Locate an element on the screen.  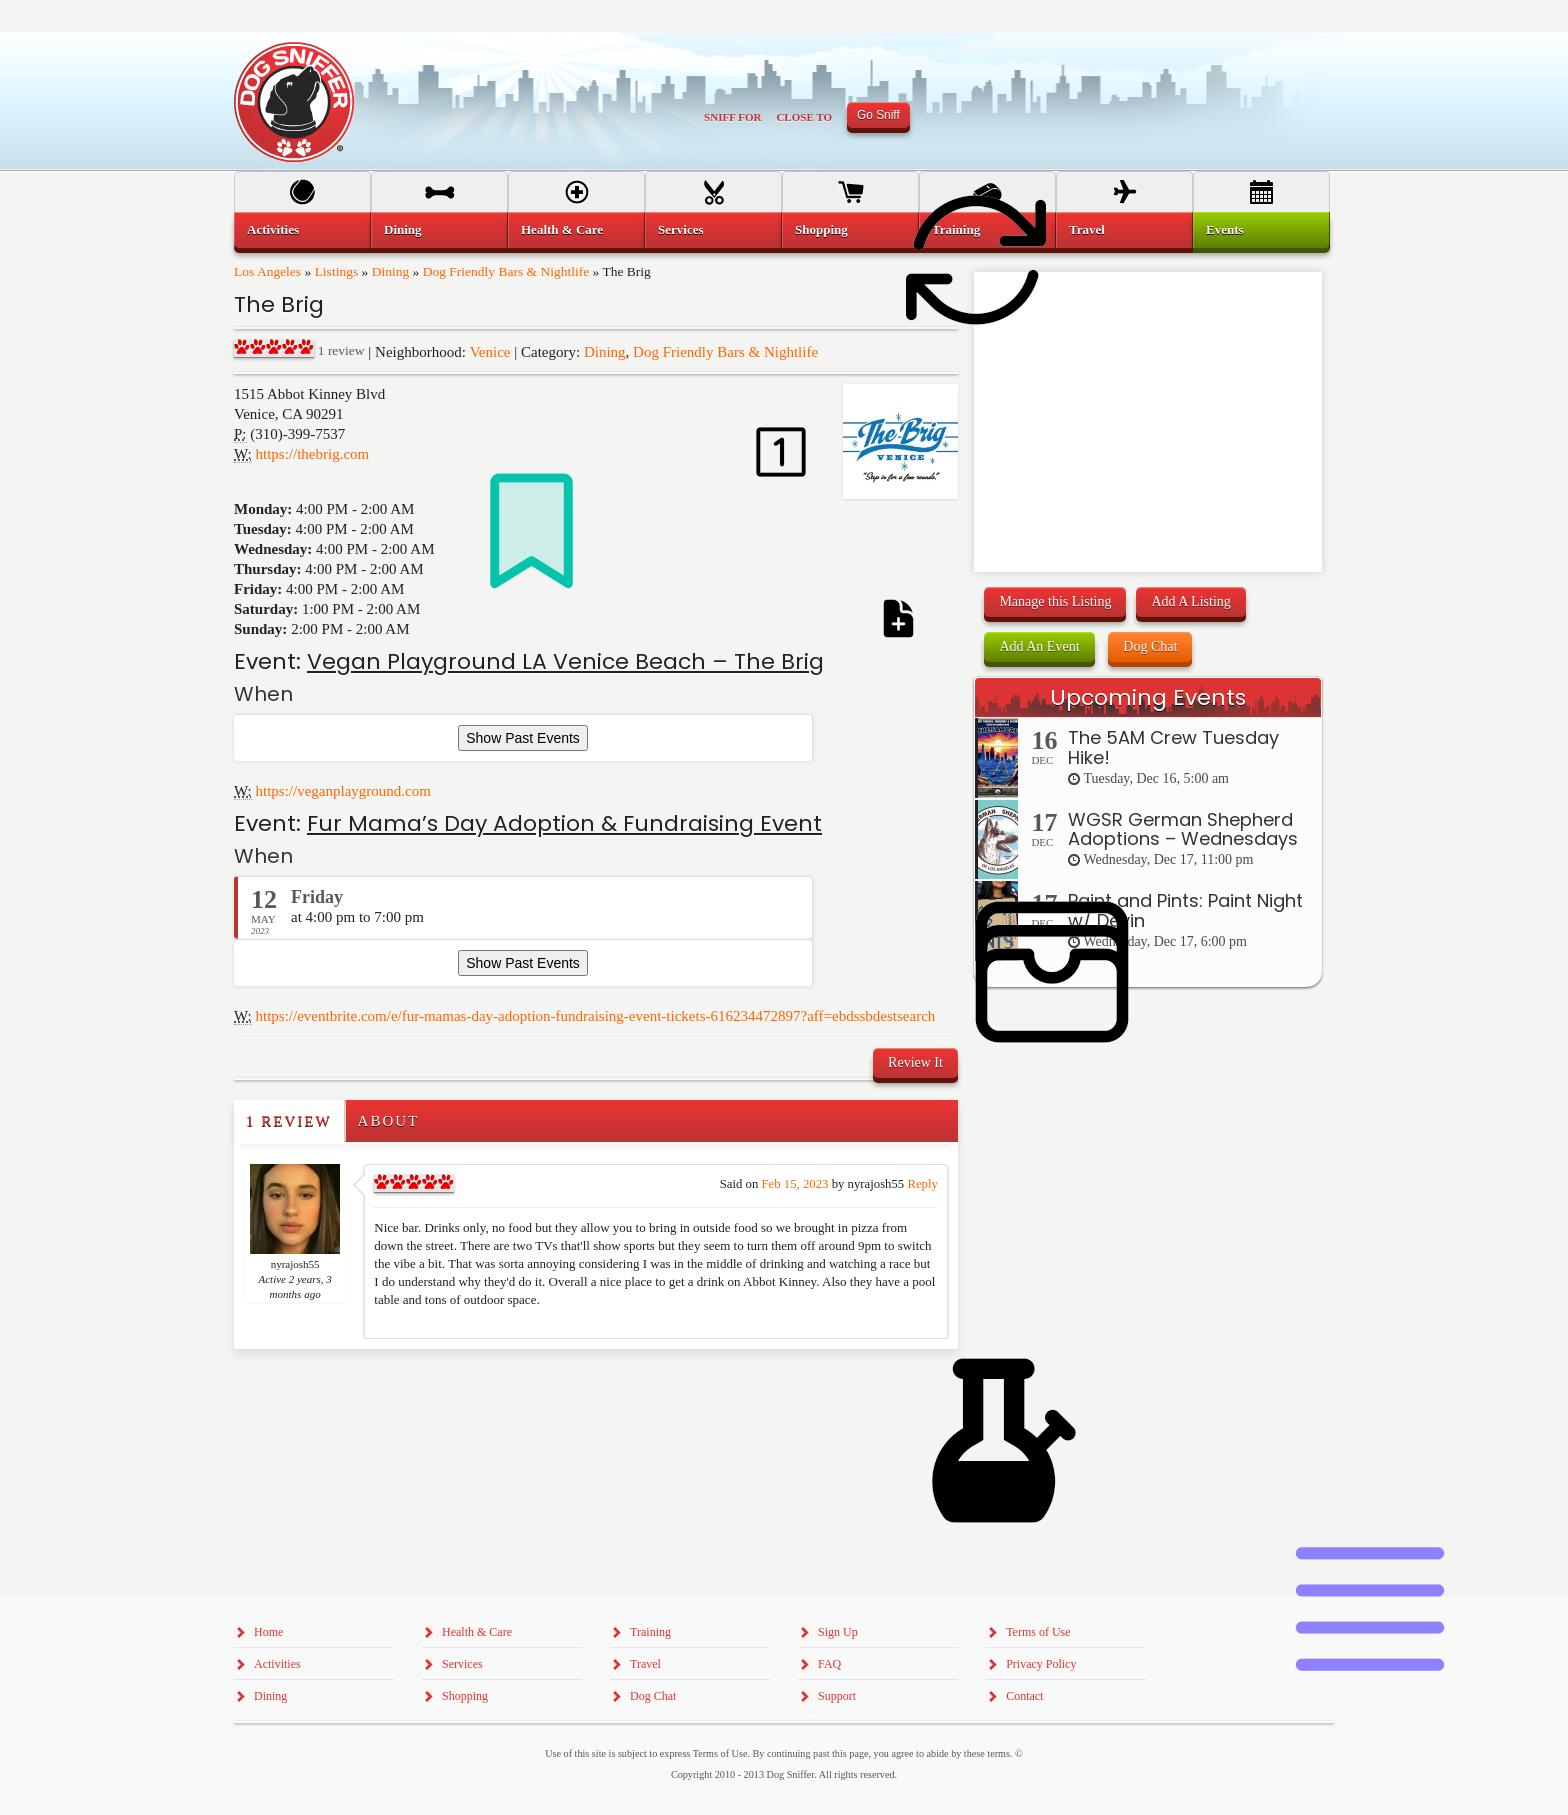
access cannabis or smoking-related content is located at coordinates (993, 1440).